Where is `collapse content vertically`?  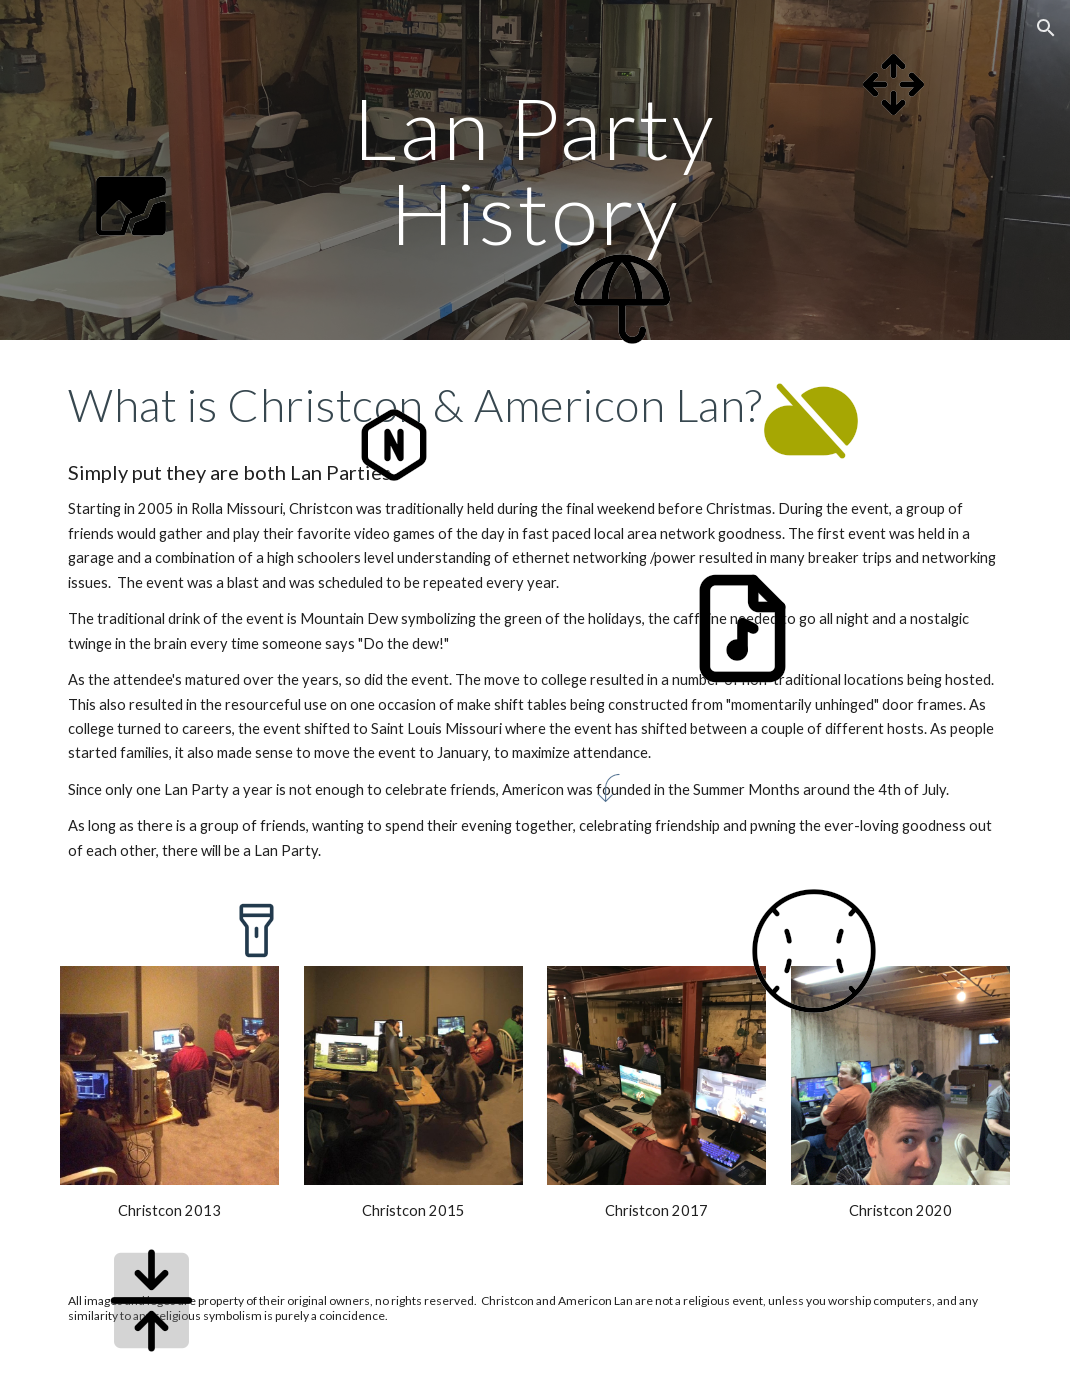
collapse content vertically is located at coordinates (151, 1300).